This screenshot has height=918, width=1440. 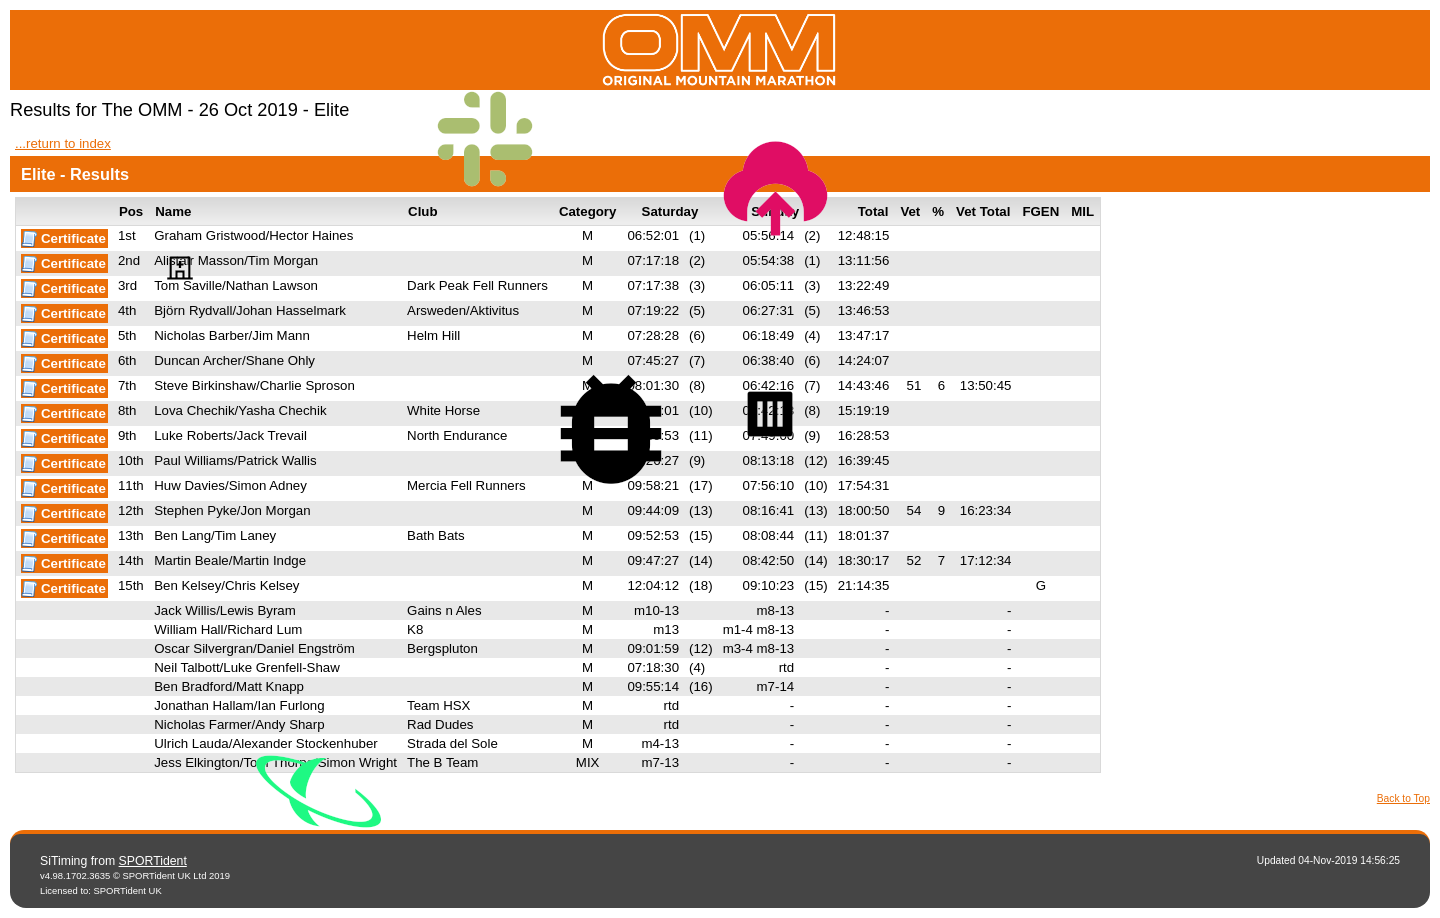 I want to click on saturn brand logo, so click(x=318, y=791).